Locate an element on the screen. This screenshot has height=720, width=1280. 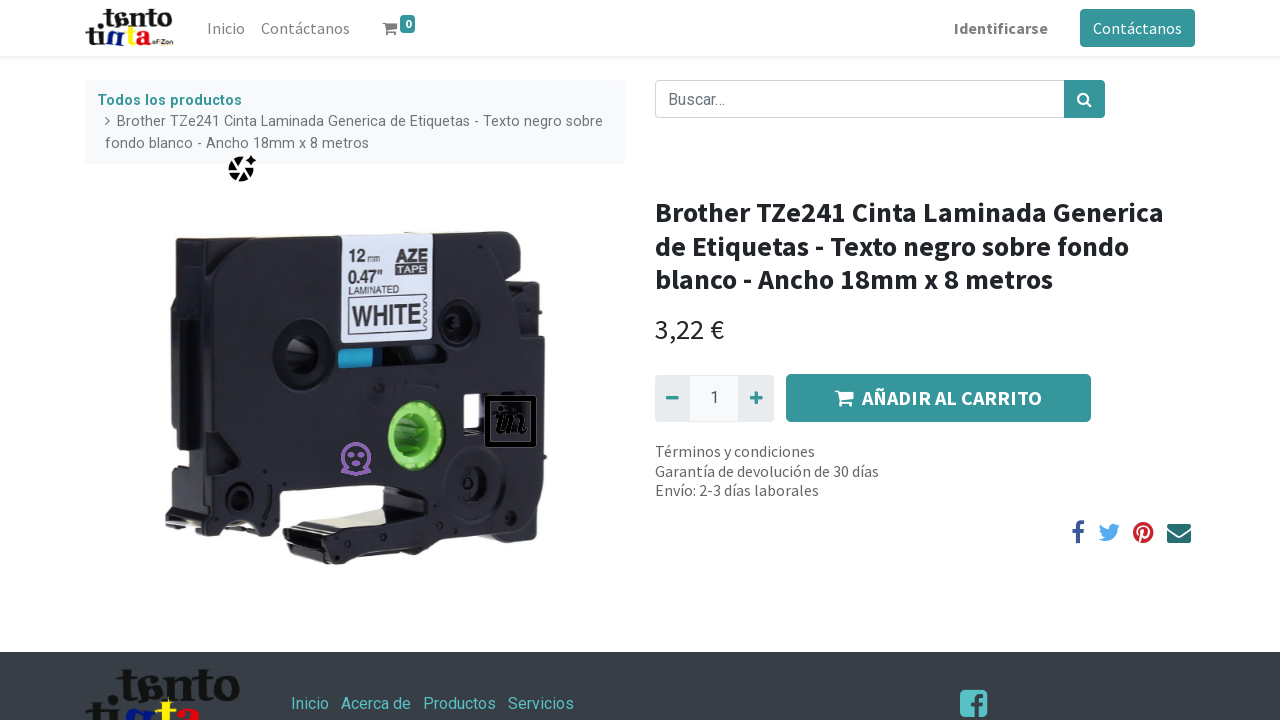
open InVision app is located at coordinates (510, 421).